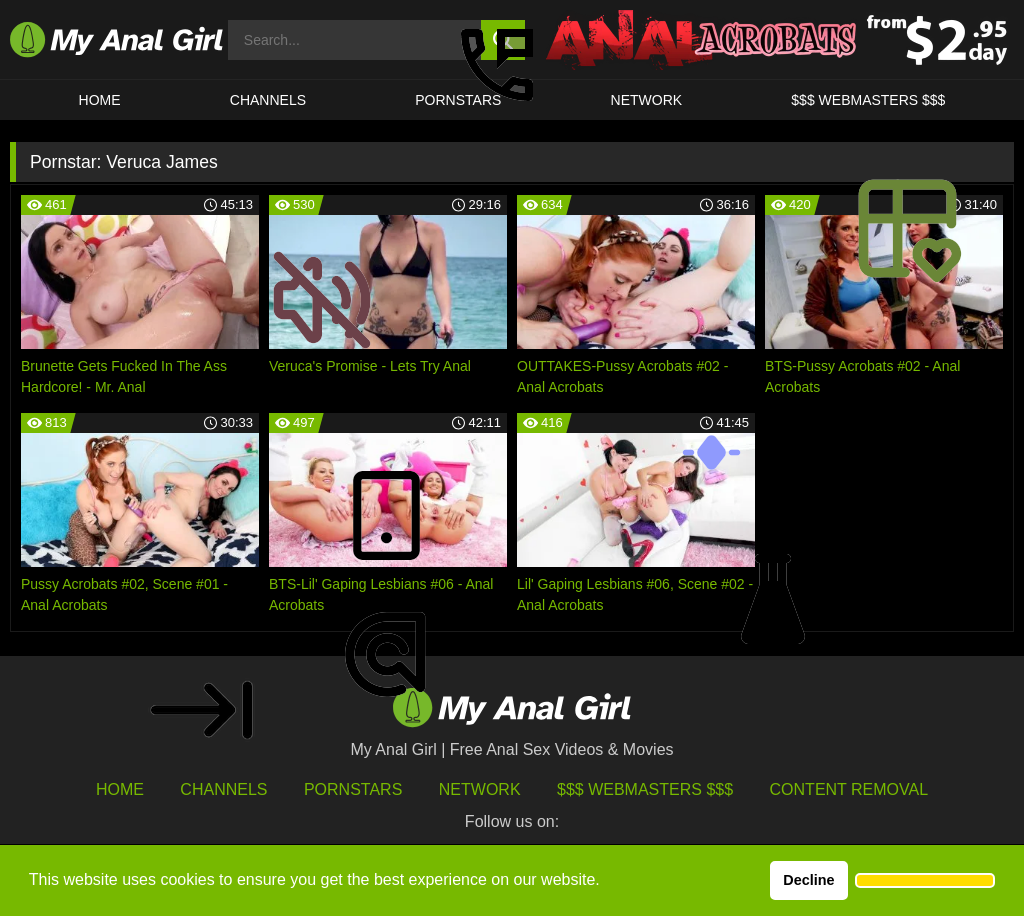  I want to click on align keyframe to horizontal center, so click(711, 452).